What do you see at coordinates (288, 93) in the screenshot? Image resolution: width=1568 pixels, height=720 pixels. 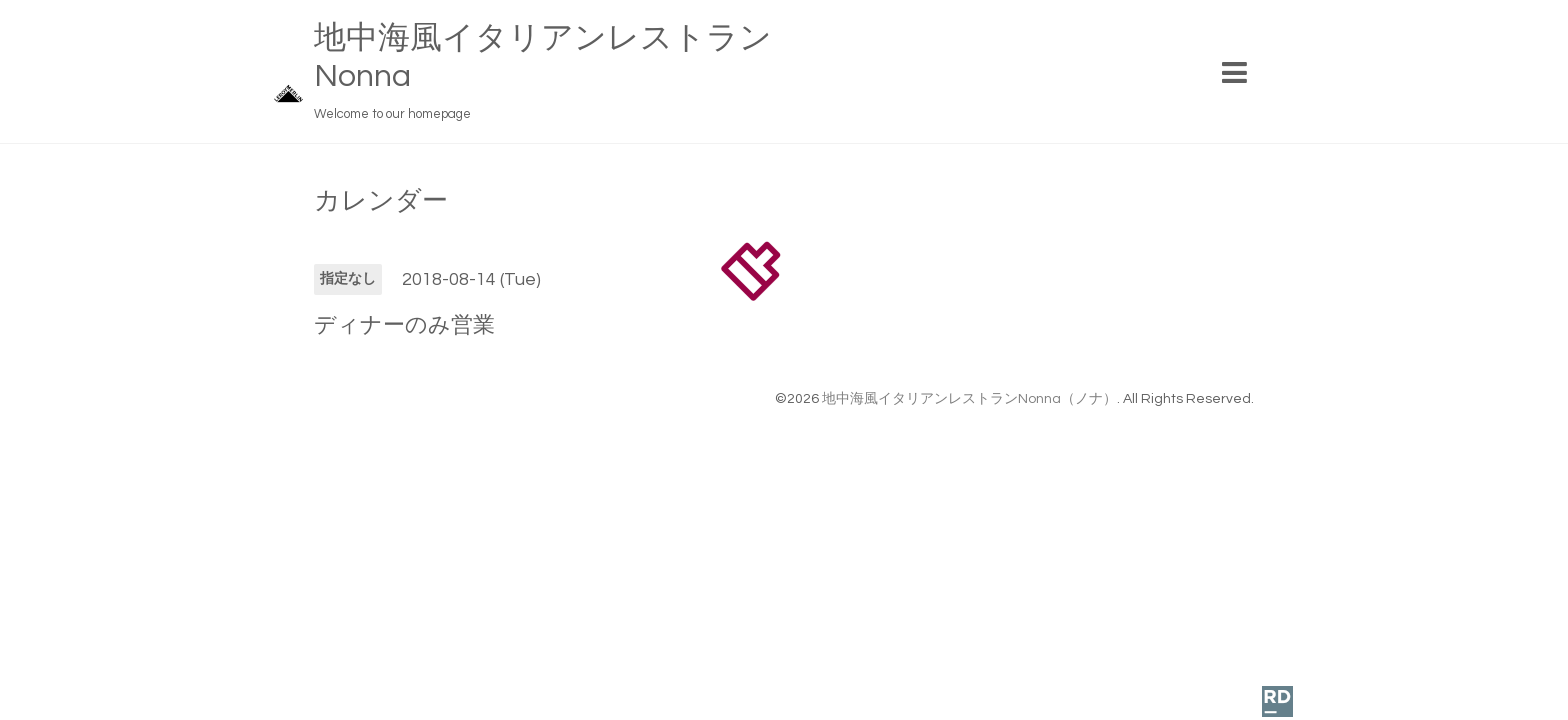 I see `visit the Leroy Merlin website or app` at bounding box center [288, 93].